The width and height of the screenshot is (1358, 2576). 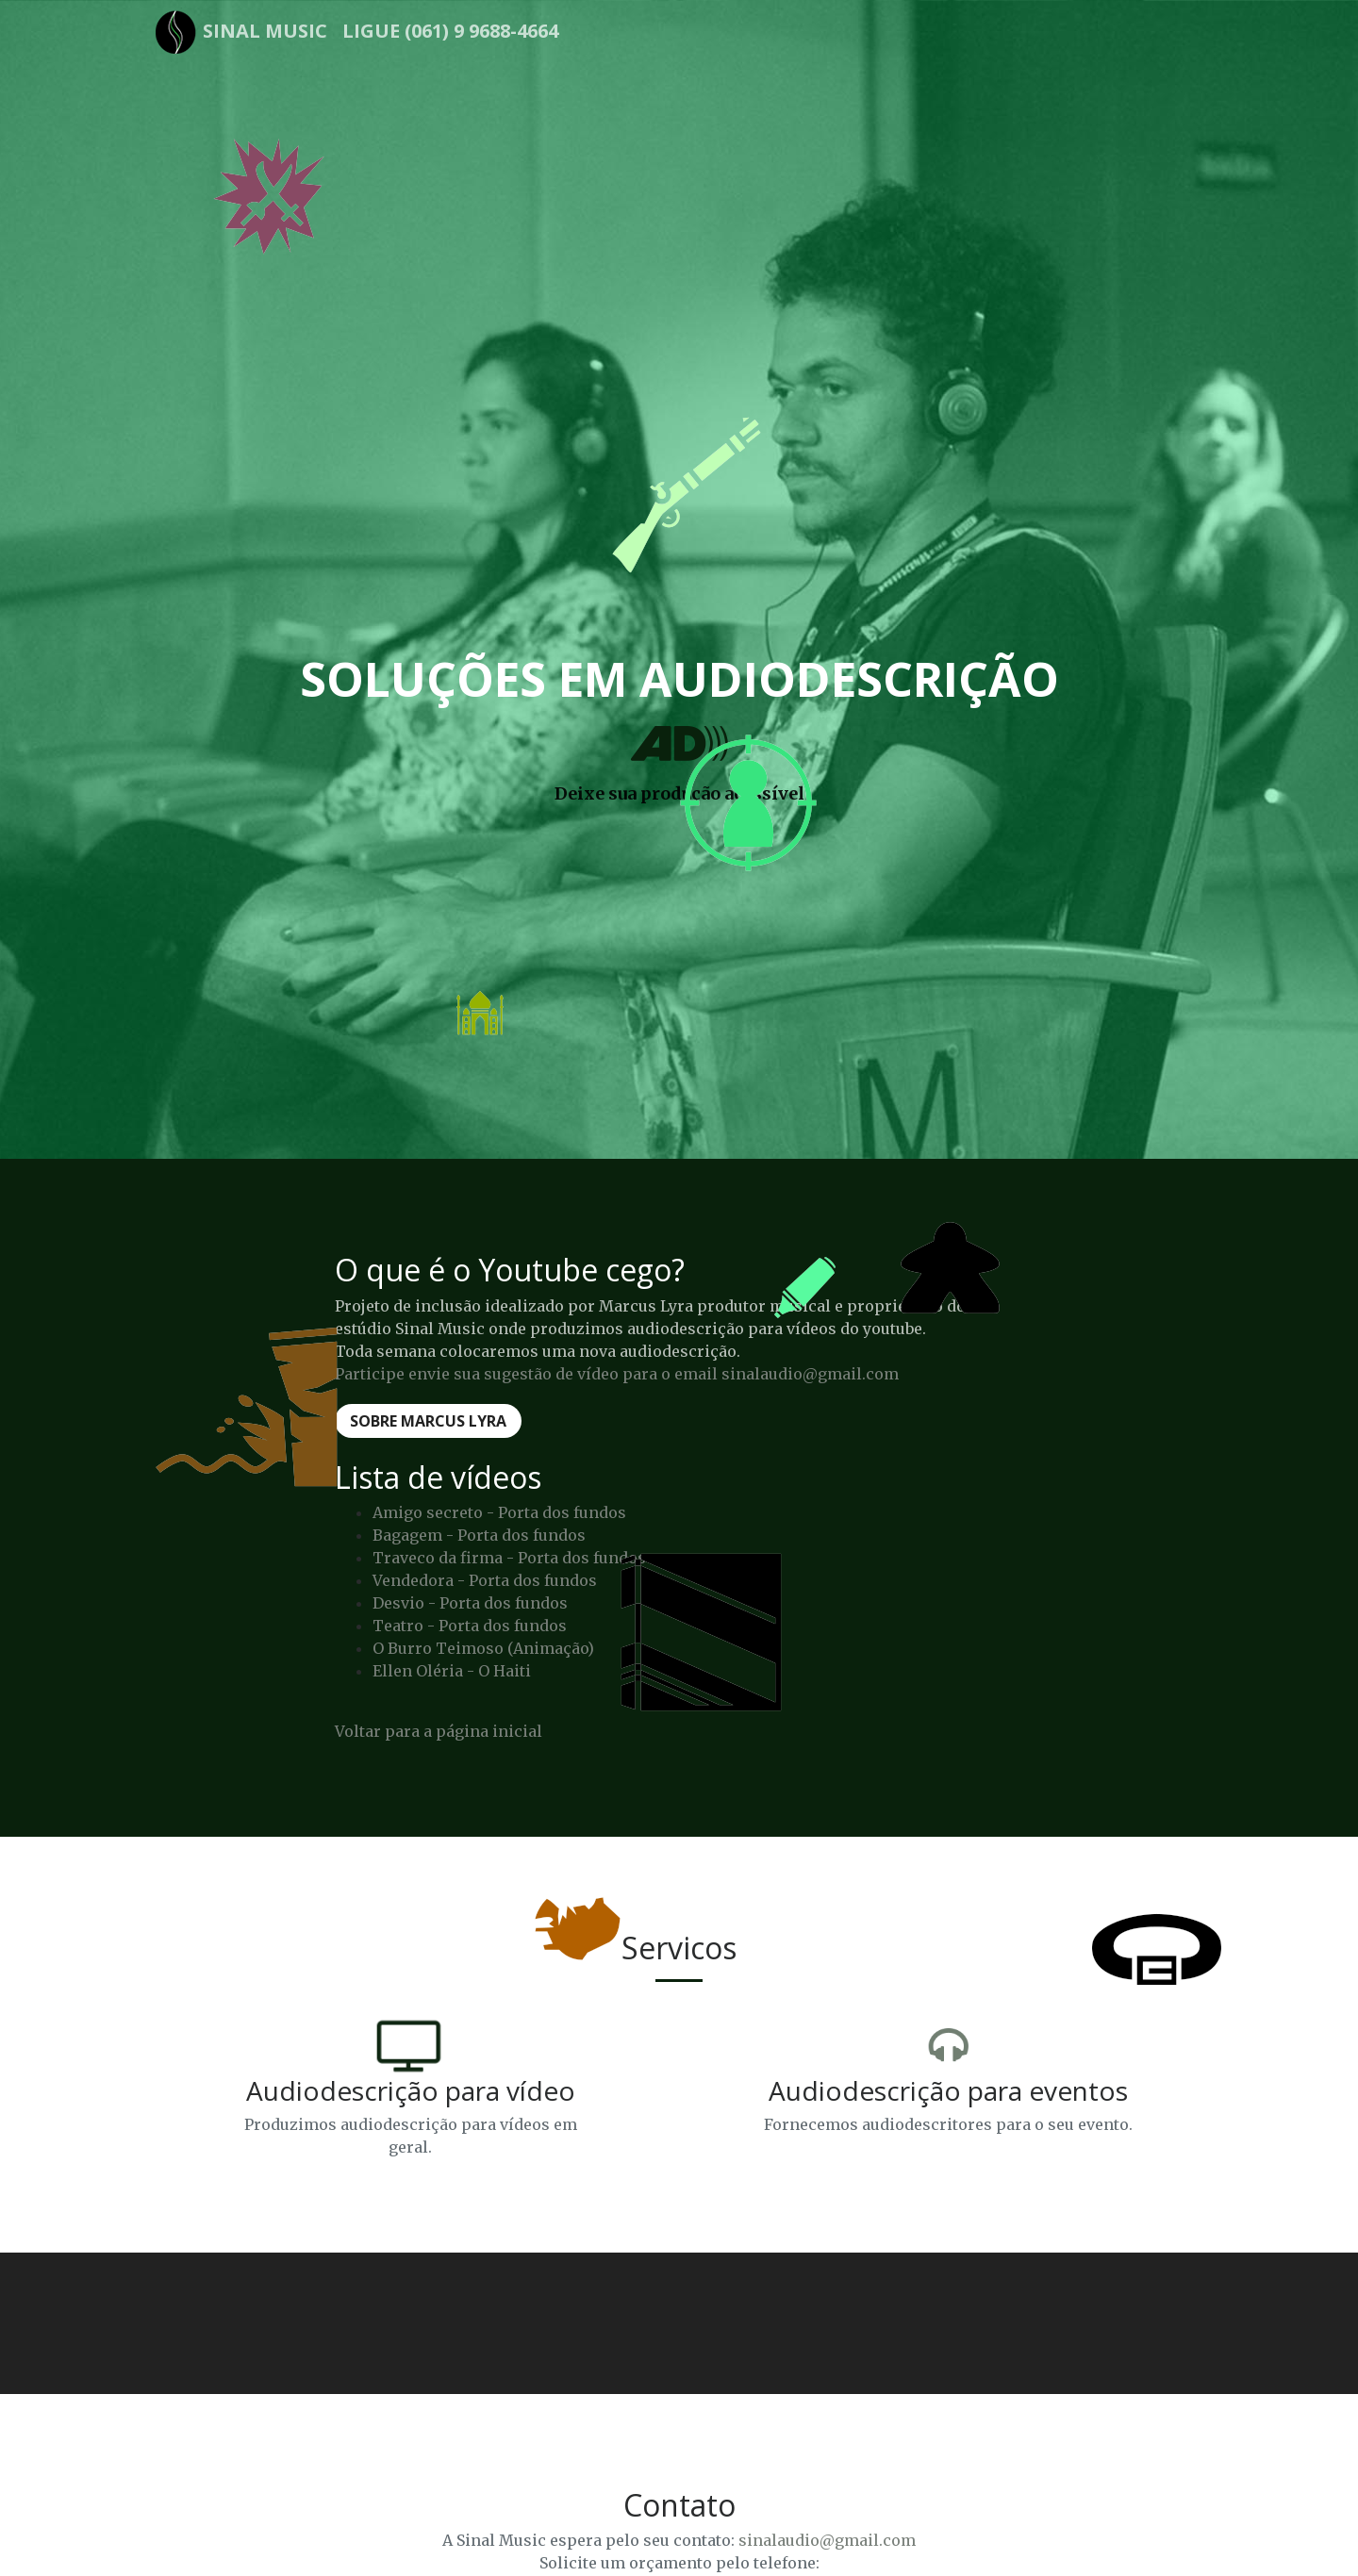 I want to click on equip or manage belt accessory, so click(x=1156, y=1949).